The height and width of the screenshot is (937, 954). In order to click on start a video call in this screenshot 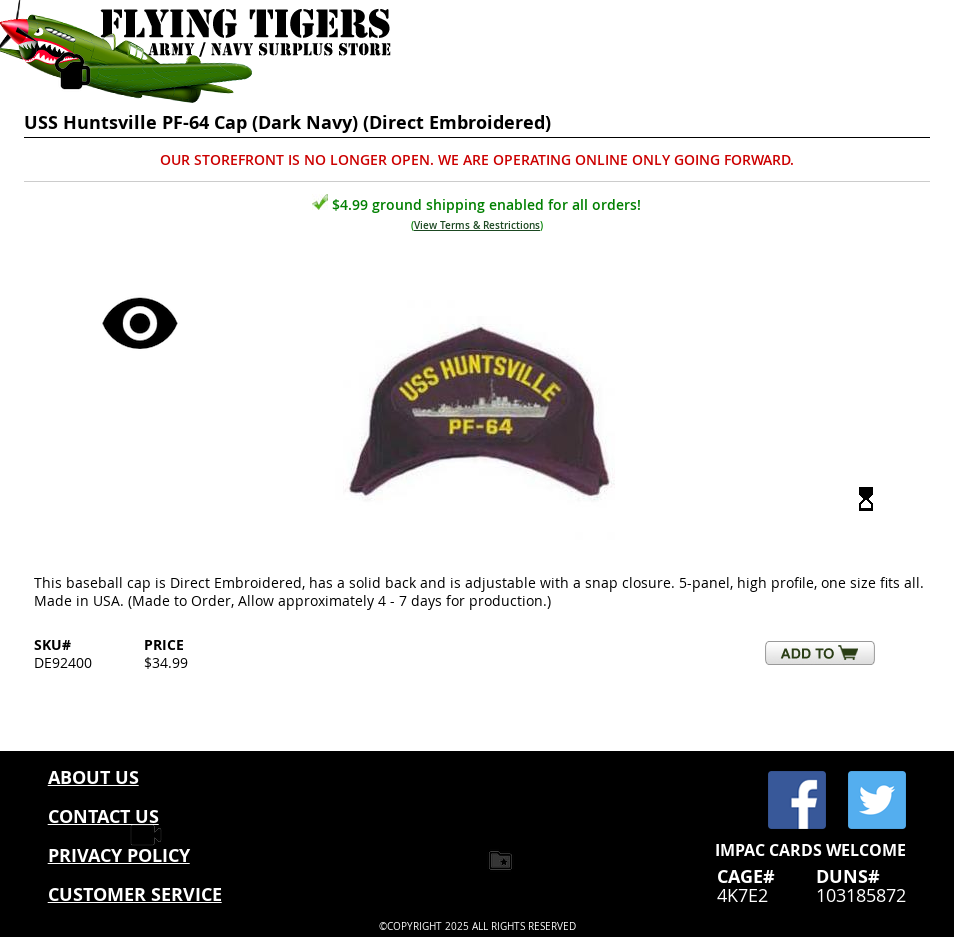, I will do `click(146, 835)`.